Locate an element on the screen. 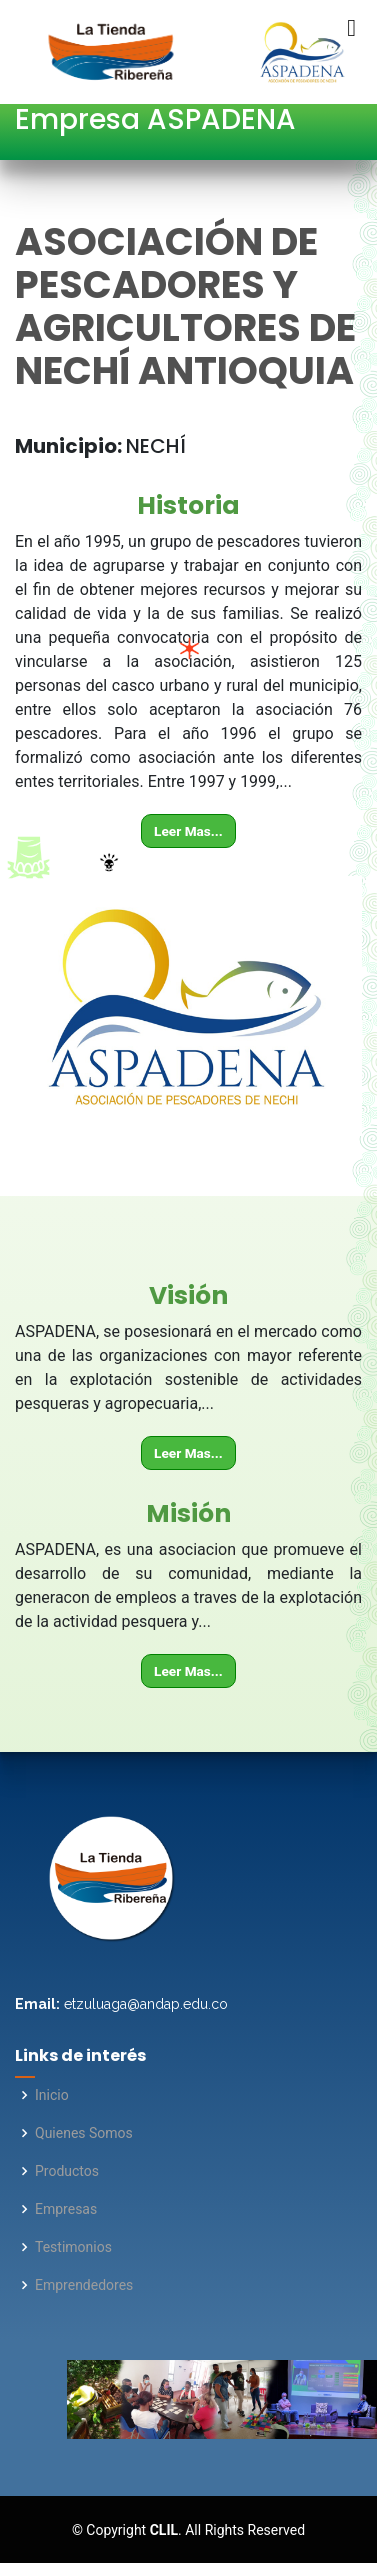 This screenshot has height=2563, width=377. indicates a fun or casual death/game over state is located at coordinates (109, 862).